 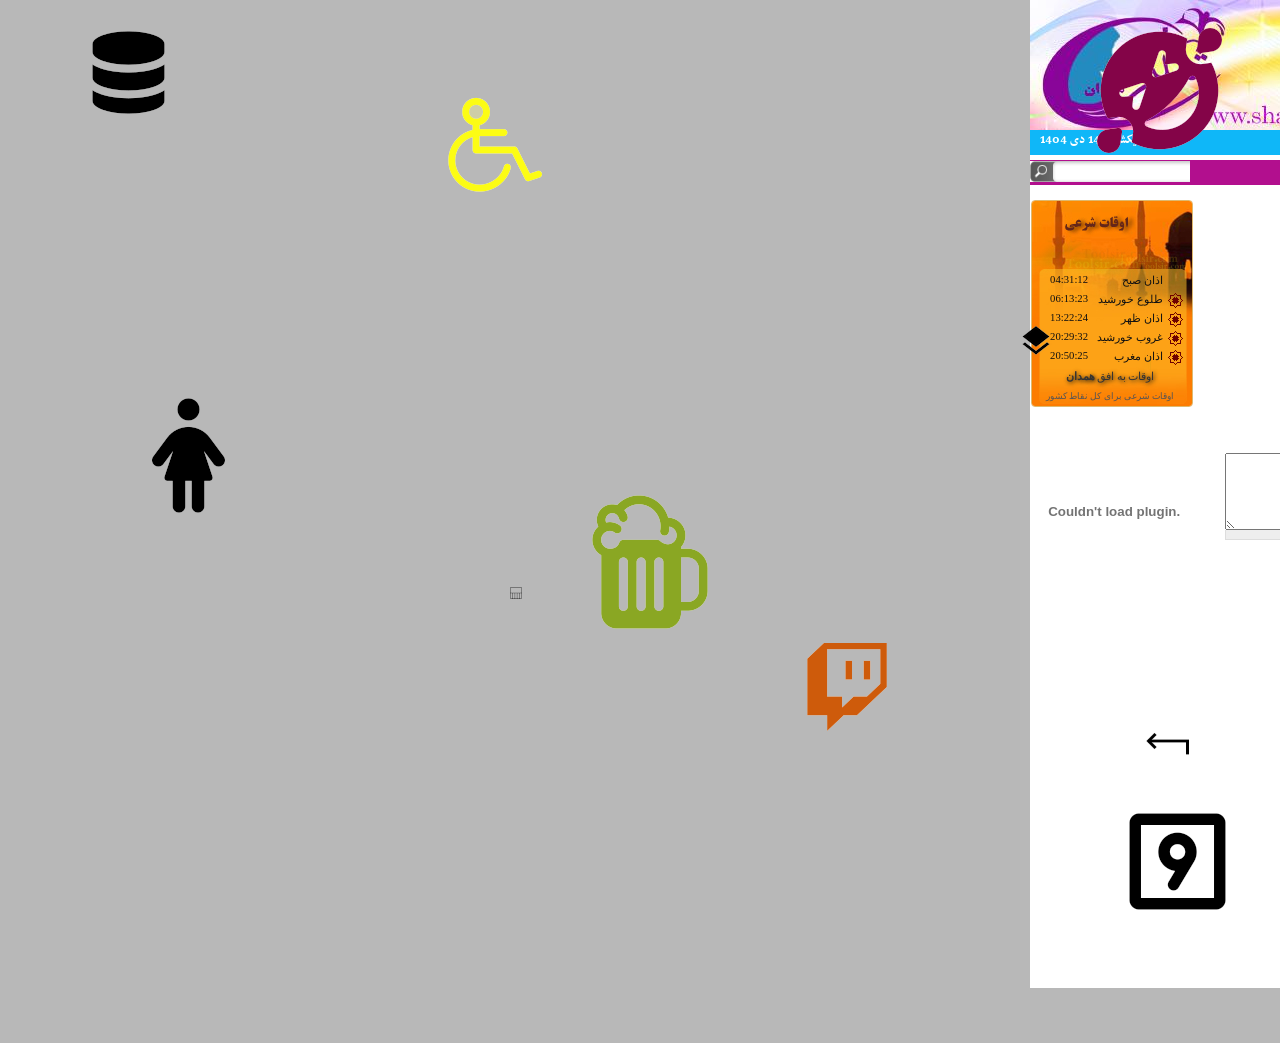 I want to click on access database storage, so click(x=128, y=72).